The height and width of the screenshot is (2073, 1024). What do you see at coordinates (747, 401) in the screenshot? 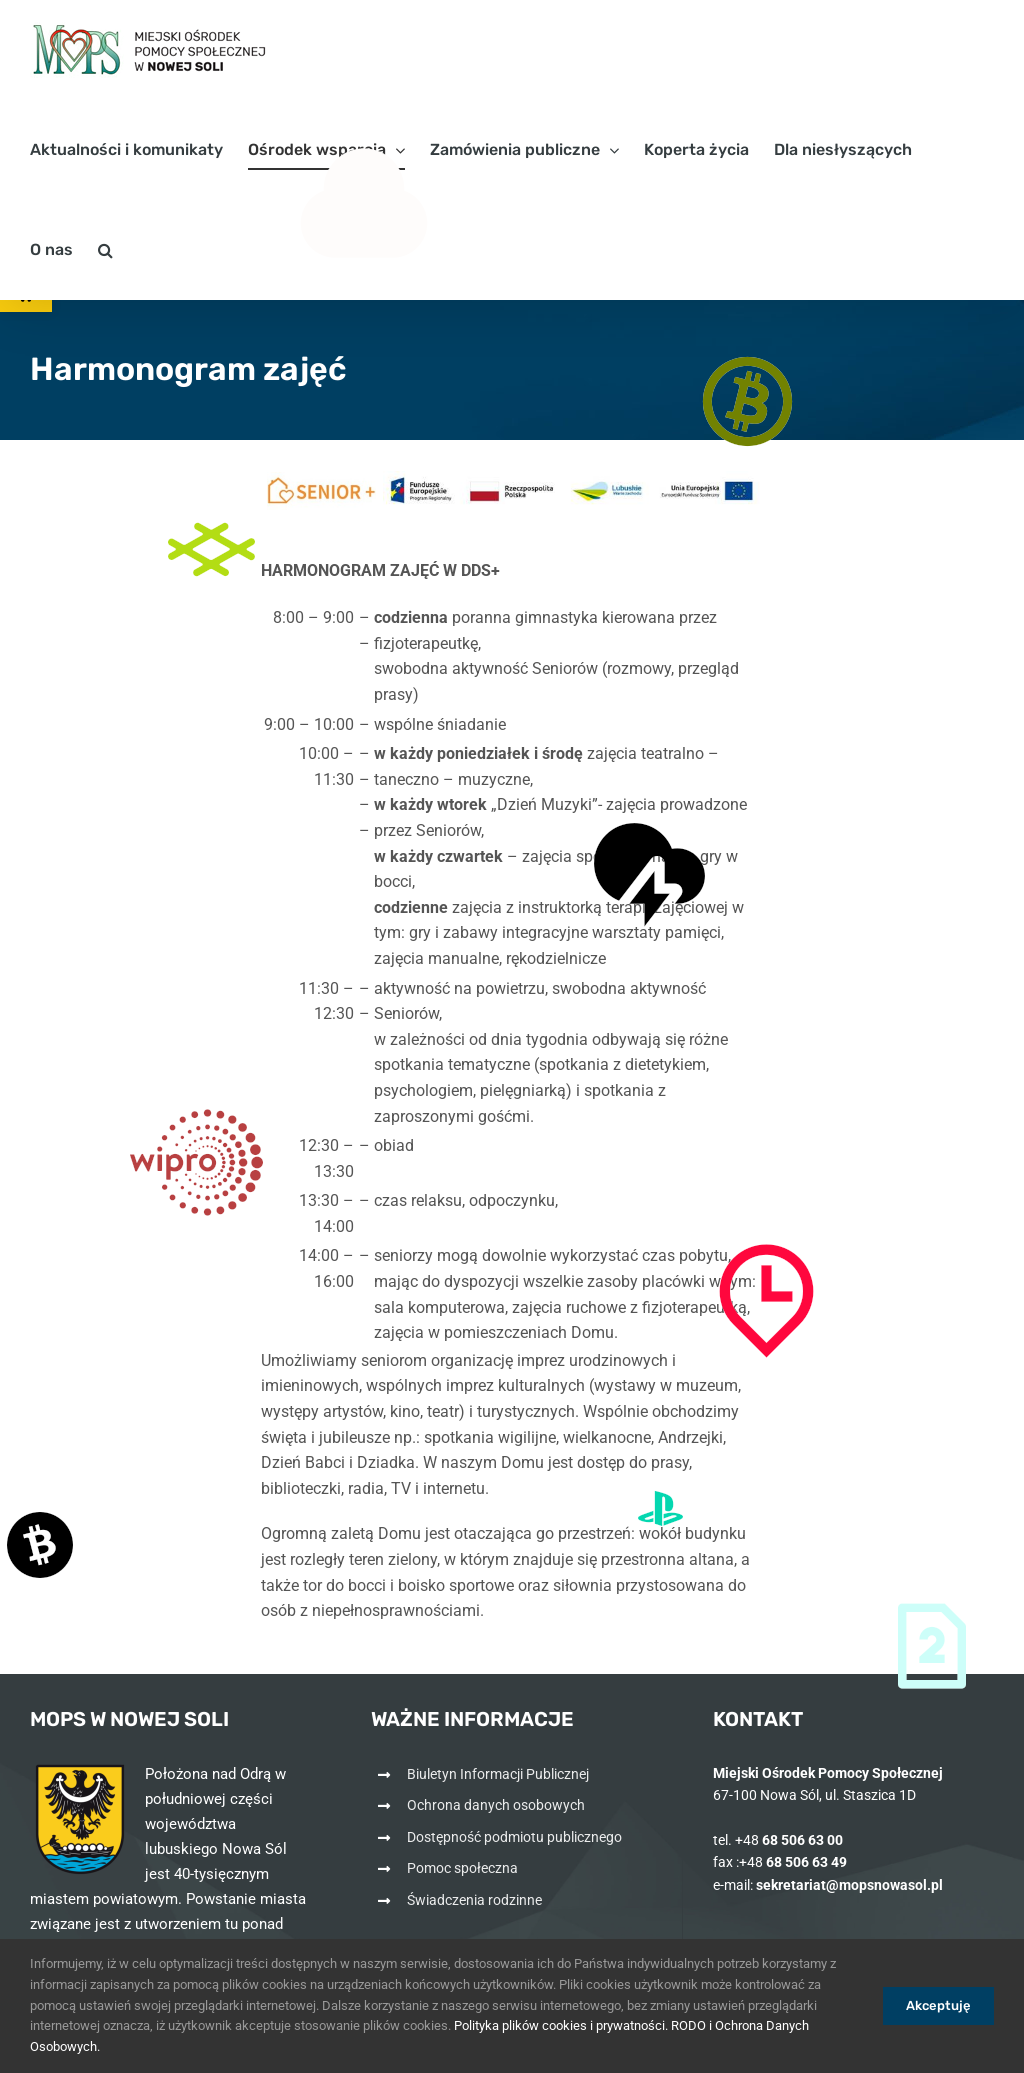
I see `view bitcoin wallet or balance` at bounding box center [747, 401].